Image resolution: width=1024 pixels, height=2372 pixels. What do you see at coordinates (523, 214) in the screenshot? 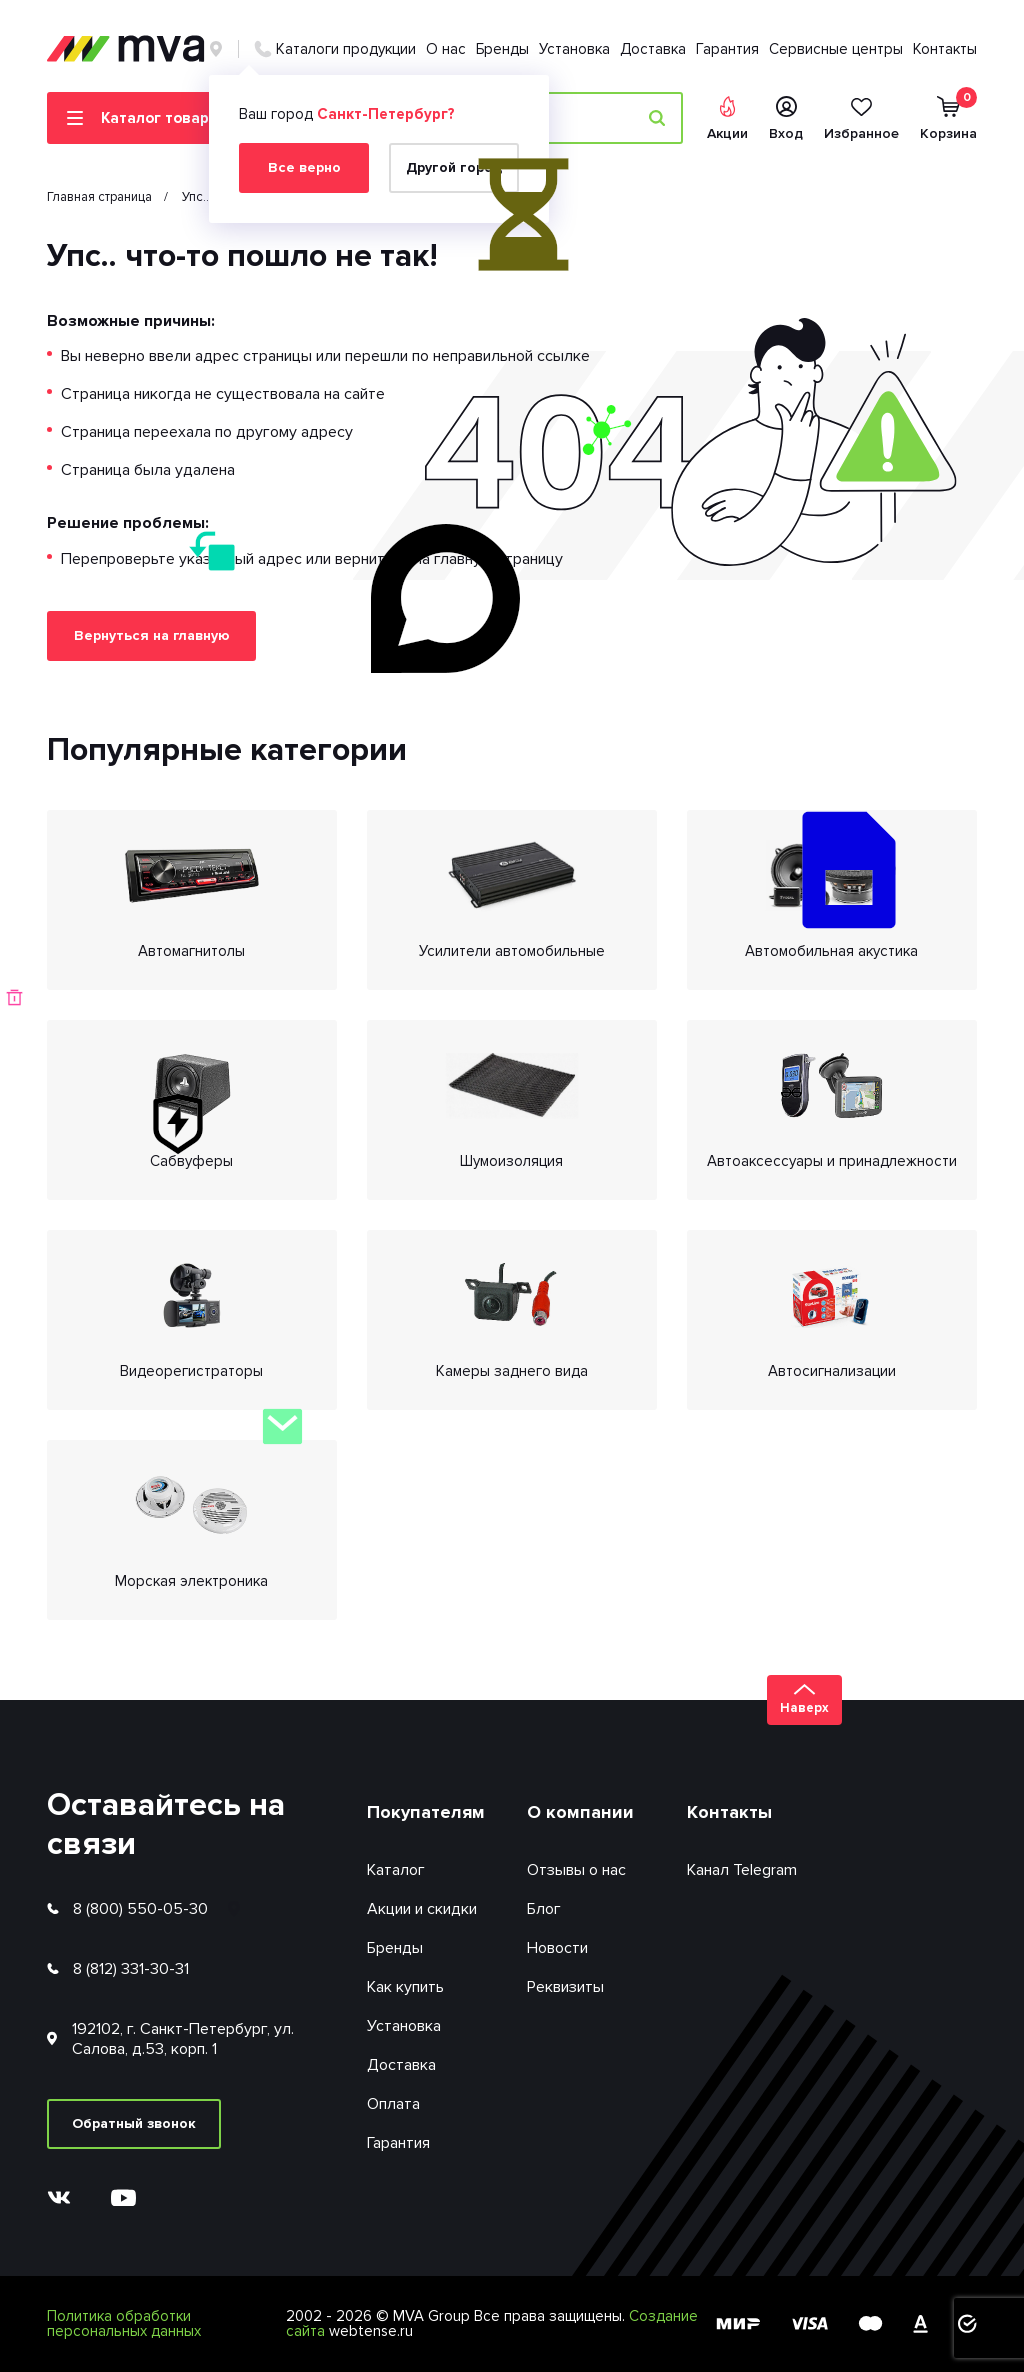
I see `indicates a process is loading or in progress` at bounding box center [523, 214].